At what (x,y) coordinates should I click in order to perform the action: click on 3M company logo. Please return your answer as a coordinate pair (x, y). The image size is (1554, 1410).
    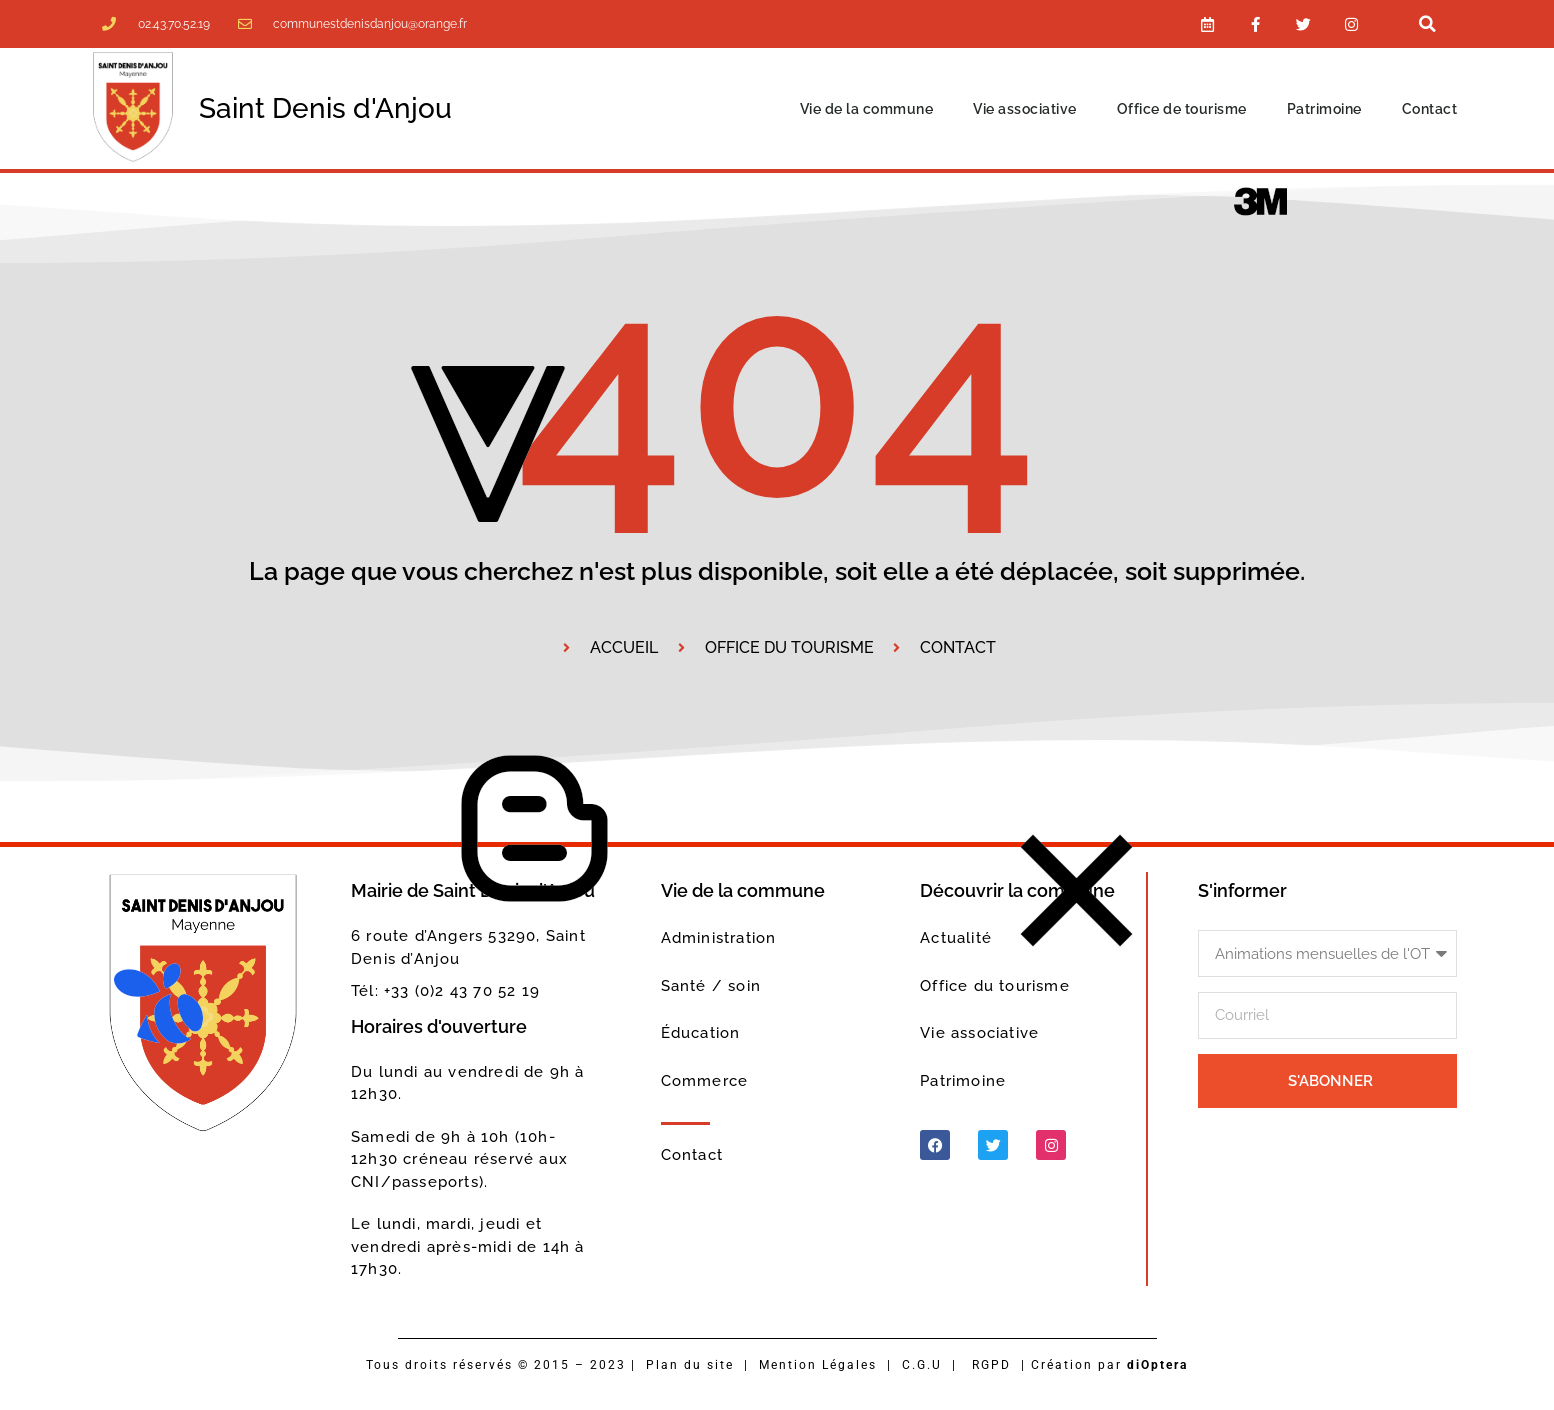
    Looking at the image, I should click on (1260, 201).